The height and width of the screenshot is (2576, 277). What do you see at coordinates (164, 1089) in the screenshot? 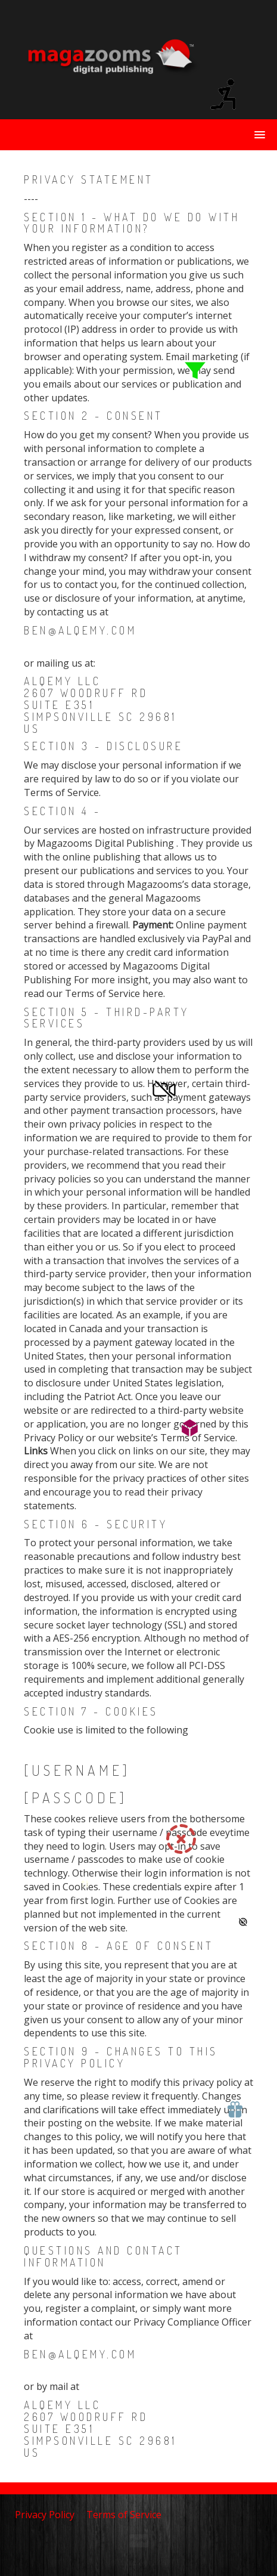
I see `turn off camera or disable video` at bounding box center [164, 1089].